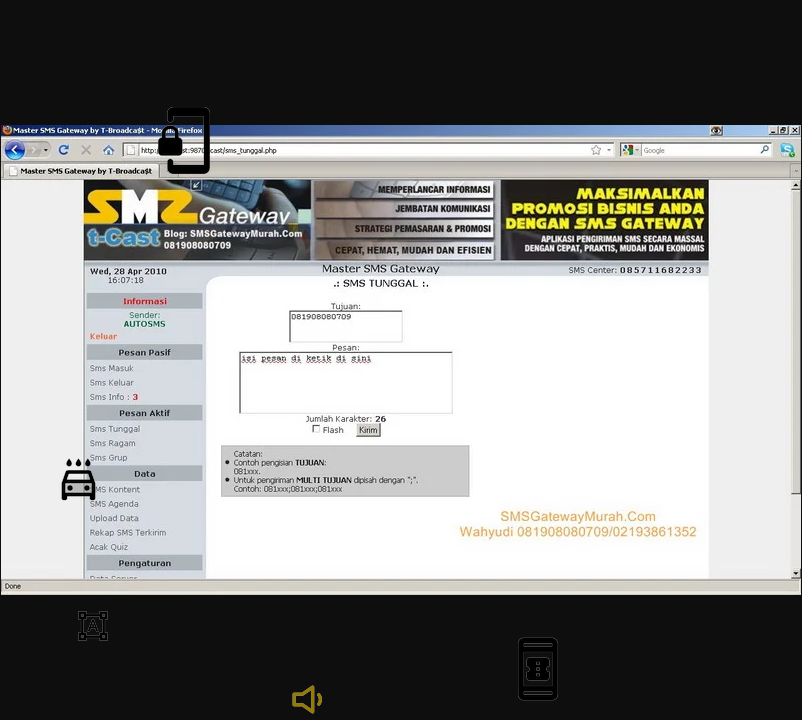  I want to click on format or edit text box properties, so click(93, 626).